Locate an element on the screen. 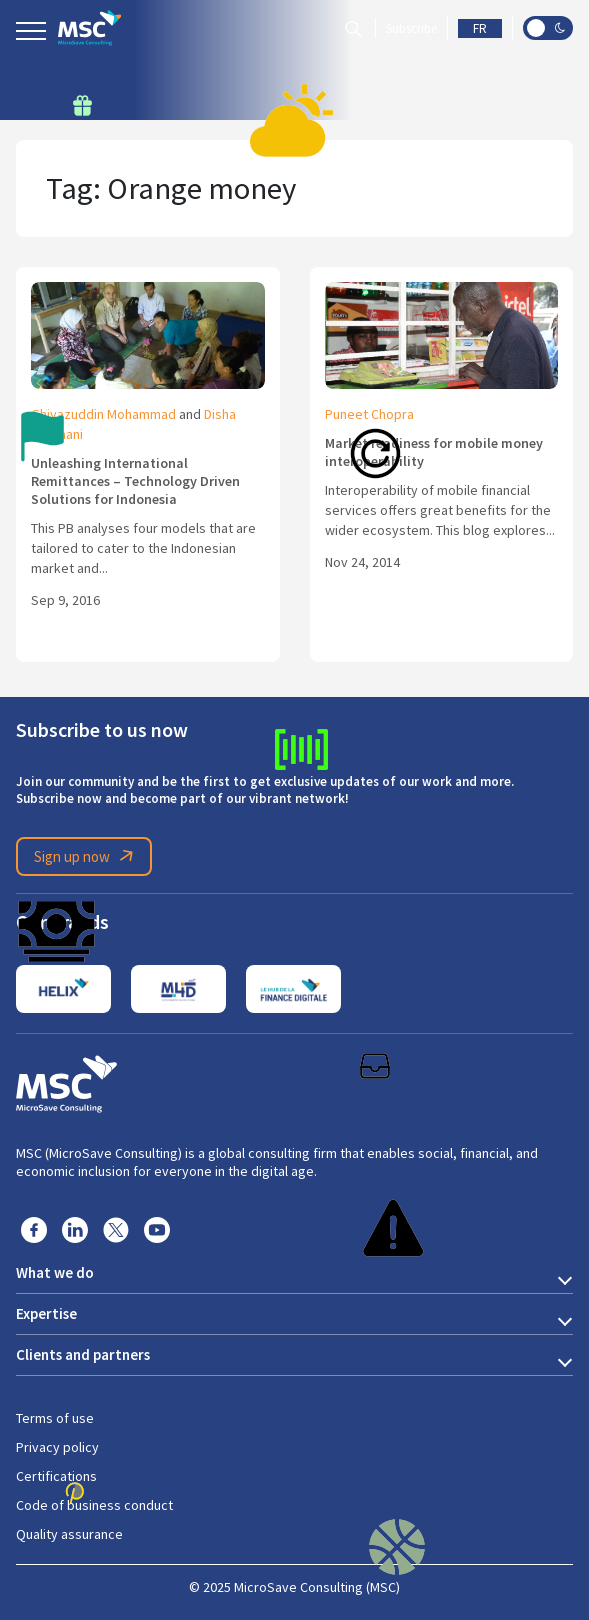 The height and width of the screenshot is (1620, 589). indicates a warning or caution state is located at coordinates (394, 1228).